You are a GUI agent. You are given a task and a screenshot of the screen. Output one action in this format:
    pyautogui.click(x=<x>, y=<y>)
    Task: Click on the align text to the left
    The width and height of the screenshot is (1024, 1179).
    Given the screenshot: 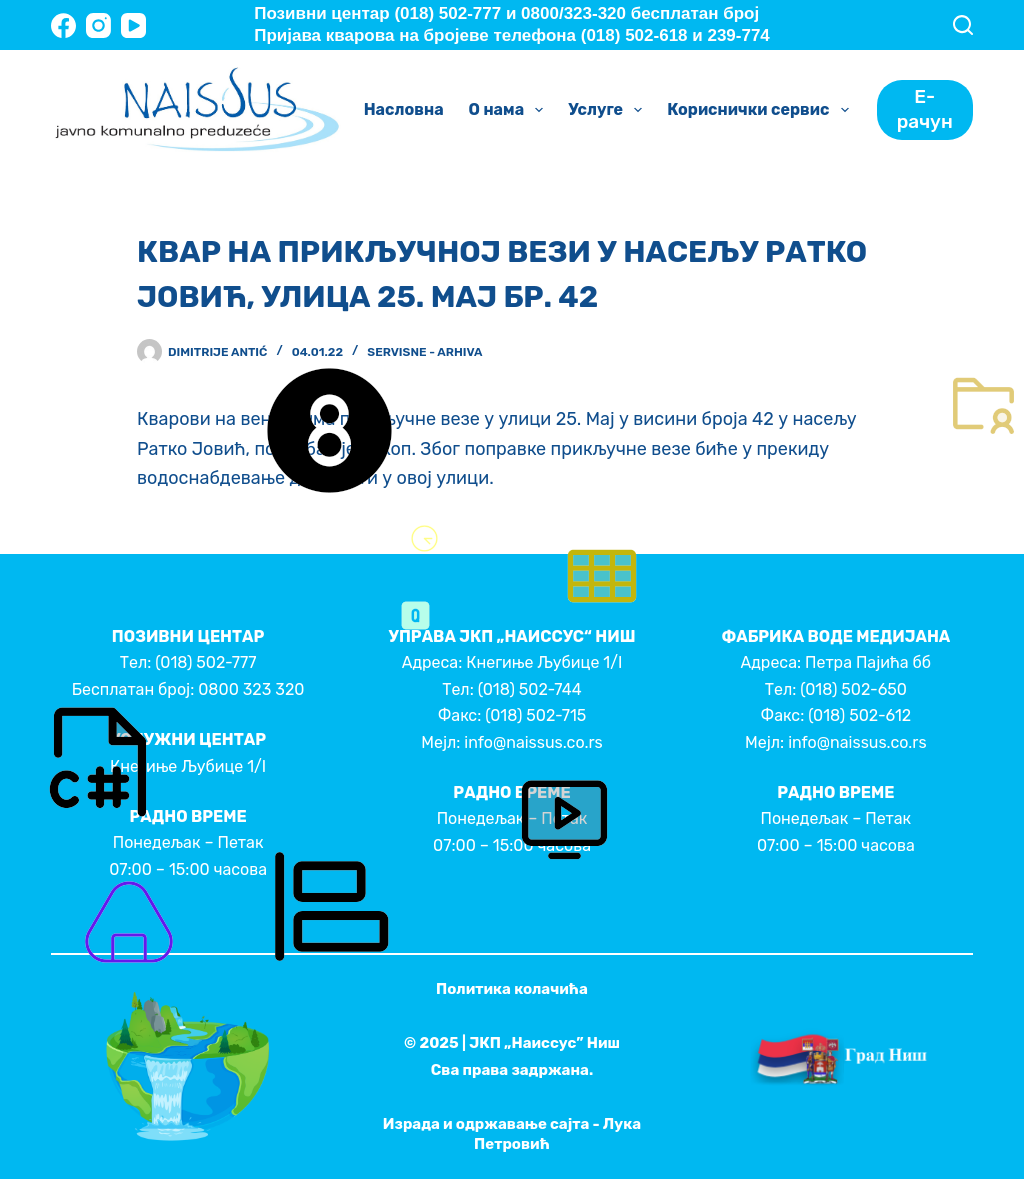 What is the action you would take?
    pyautogui.click(x=329, y=906)
    